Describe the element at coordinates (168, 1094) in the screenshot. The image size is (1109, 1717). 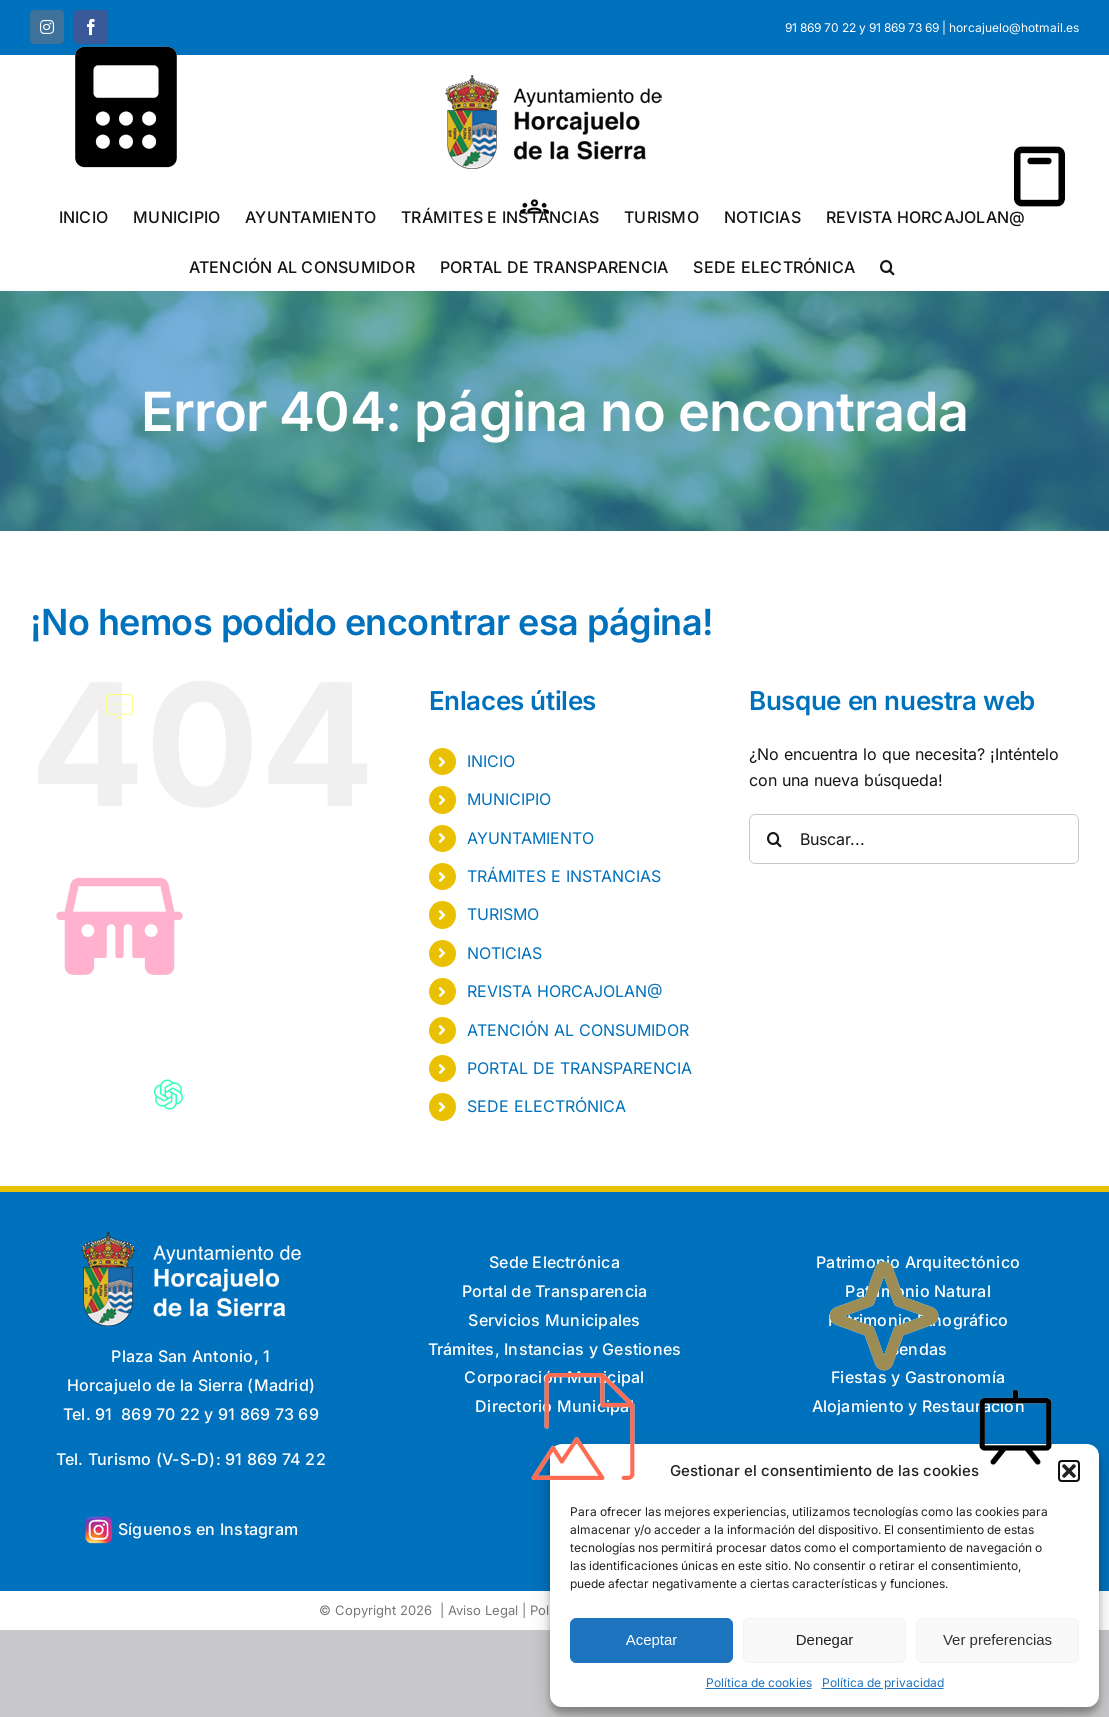
I see `open OpenAI or ChatGPT app` at that location.